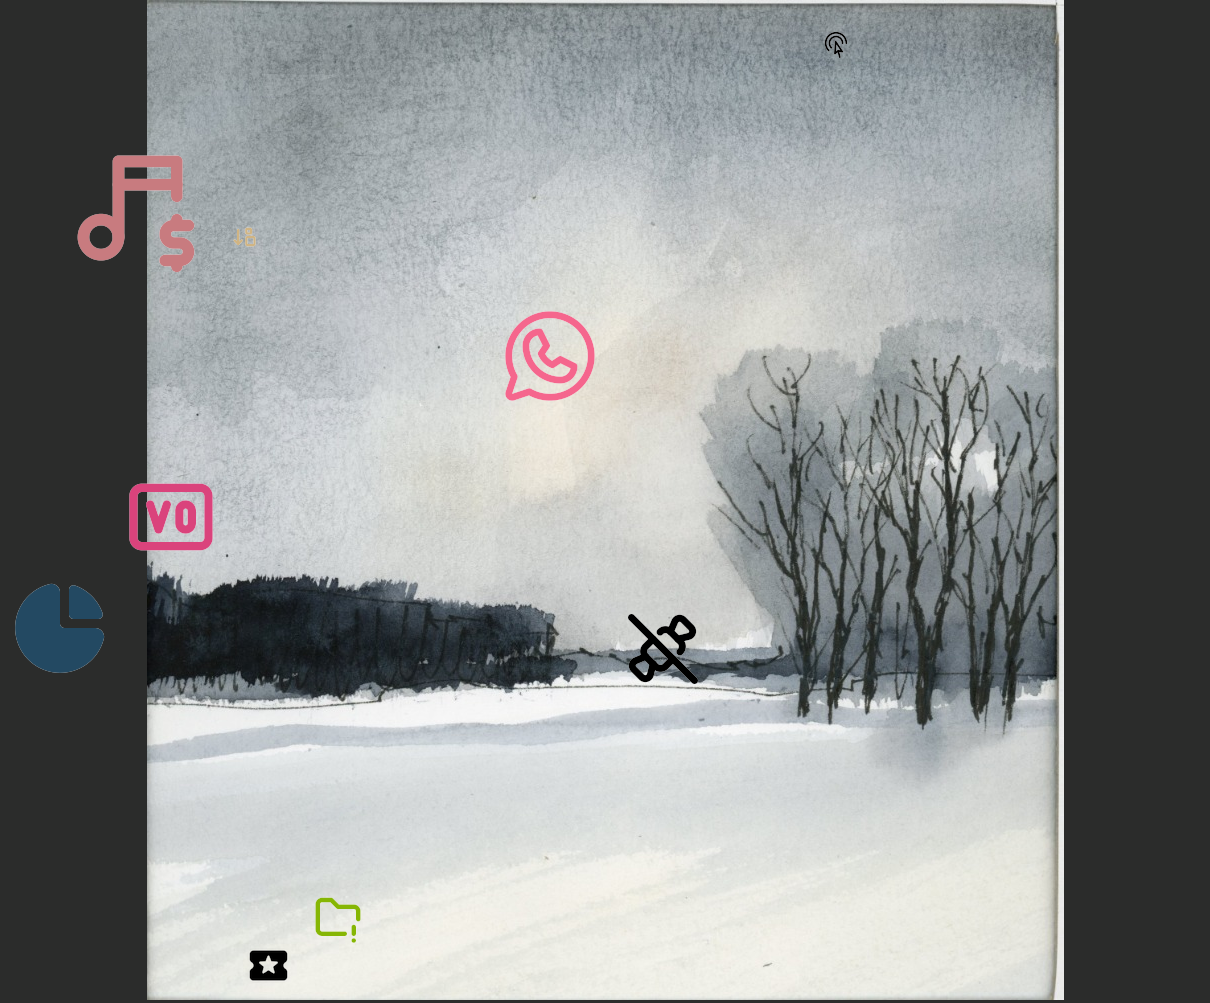 The height and width of the screenshot is (1003, 1210). What do you see at coordinates (244, 237) in the screenshot?
I see `sort items from smallest to largest` at bounding box center [244, 237].